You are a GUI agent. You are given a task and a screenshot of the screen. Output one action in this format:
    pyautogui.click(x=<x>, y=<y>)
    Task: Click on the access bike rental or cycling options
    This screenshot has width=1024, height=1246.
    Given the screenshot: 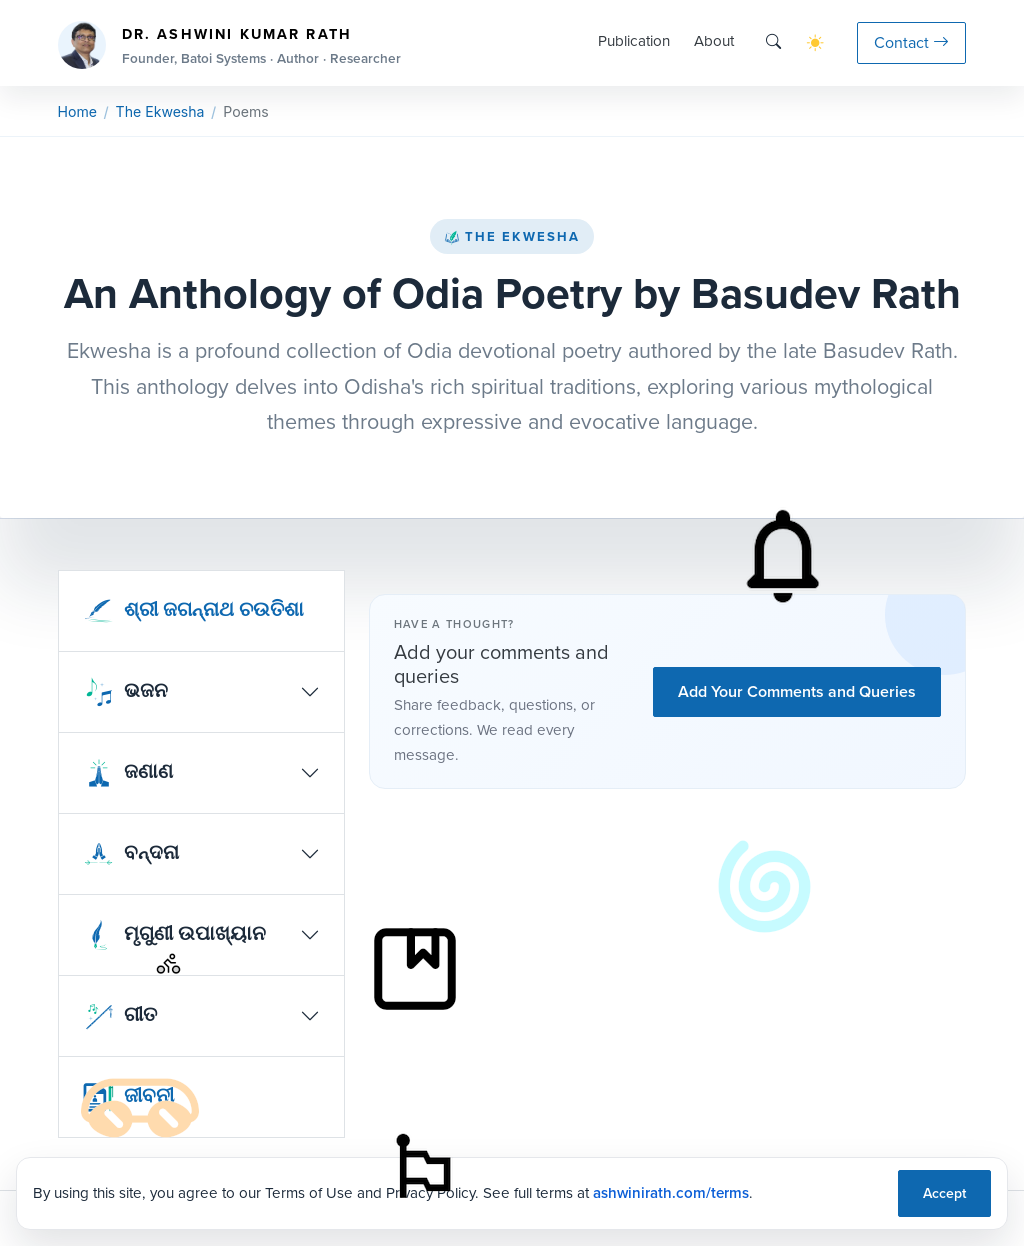 What is the action you would take?
    pyautogui.click(x=168, y=964)
    